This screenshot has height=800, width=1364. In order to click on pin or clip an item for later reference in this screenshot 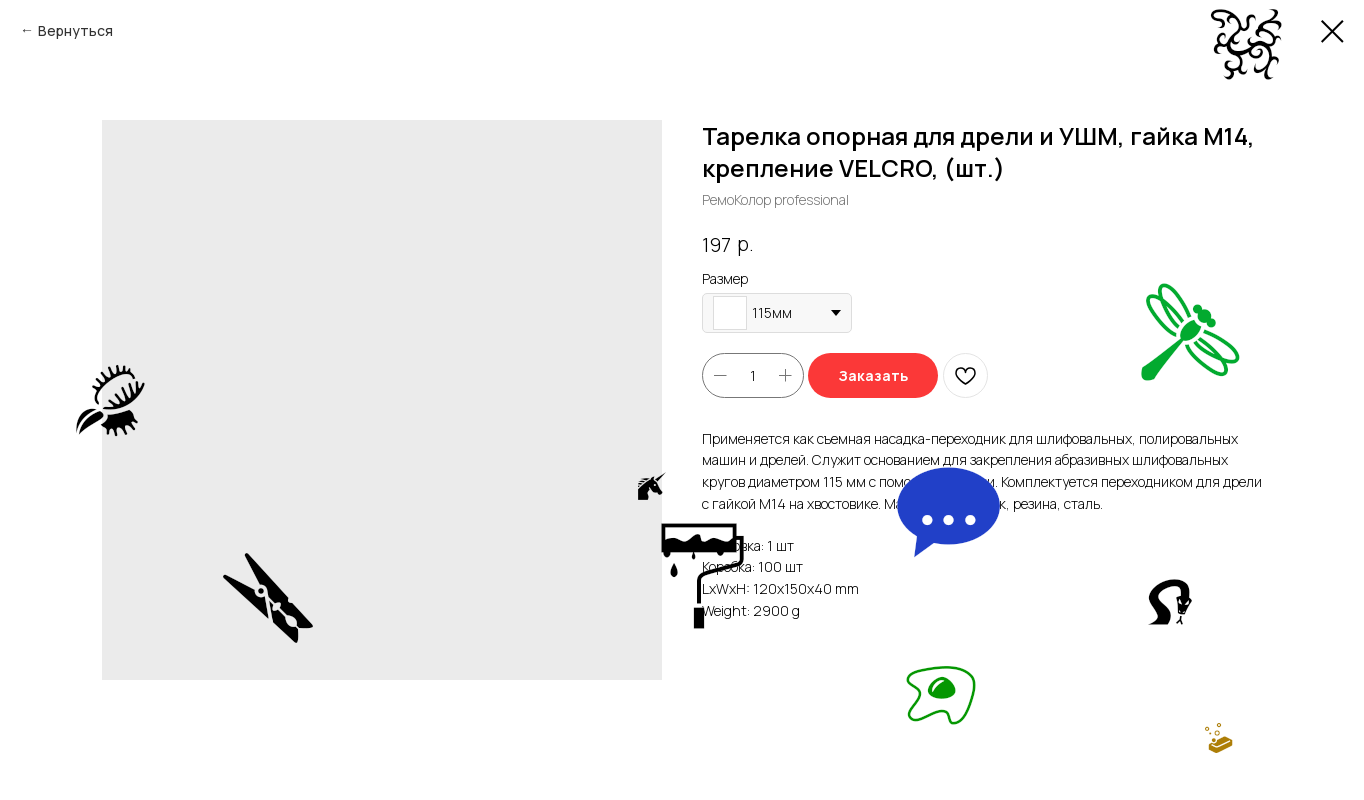, I will do `click(268, 598)`.